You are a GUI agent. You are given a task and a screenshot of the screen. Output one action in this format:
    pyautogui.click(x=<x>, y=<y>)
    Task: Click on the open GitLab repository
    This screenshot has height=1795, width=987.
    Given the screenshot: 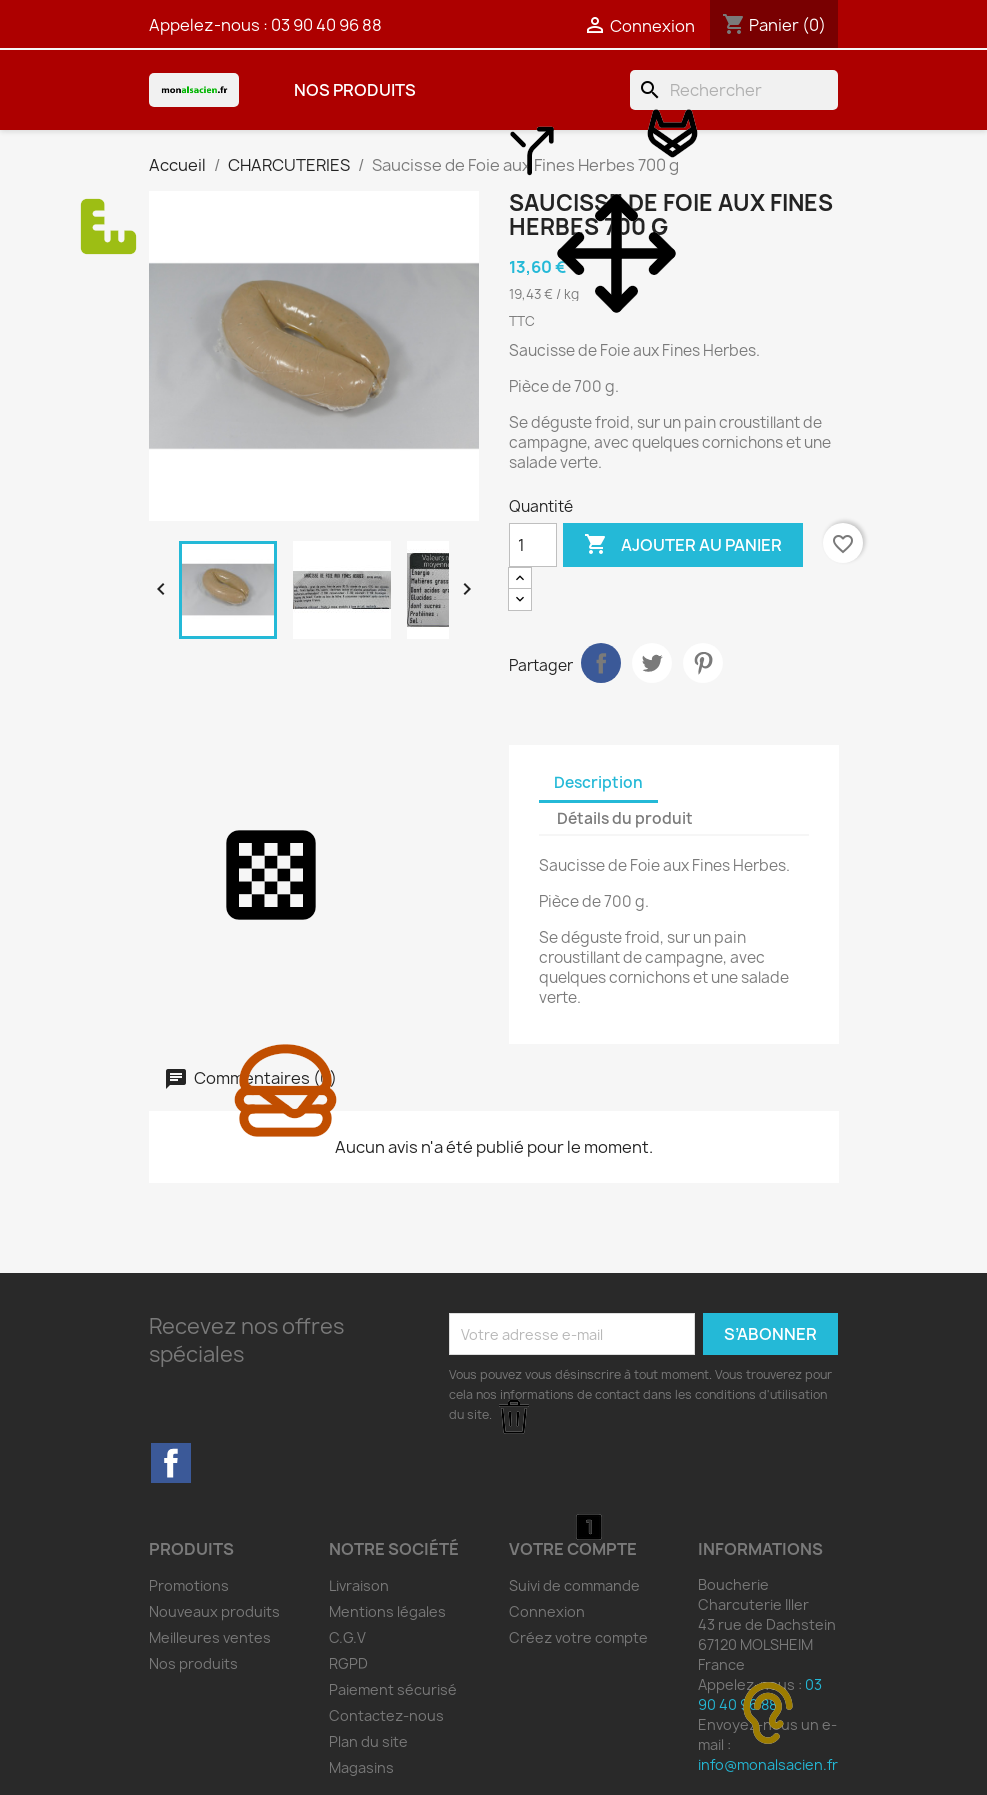 What is the action you would take?
    pyautogui.click(x=672, y=132)
    